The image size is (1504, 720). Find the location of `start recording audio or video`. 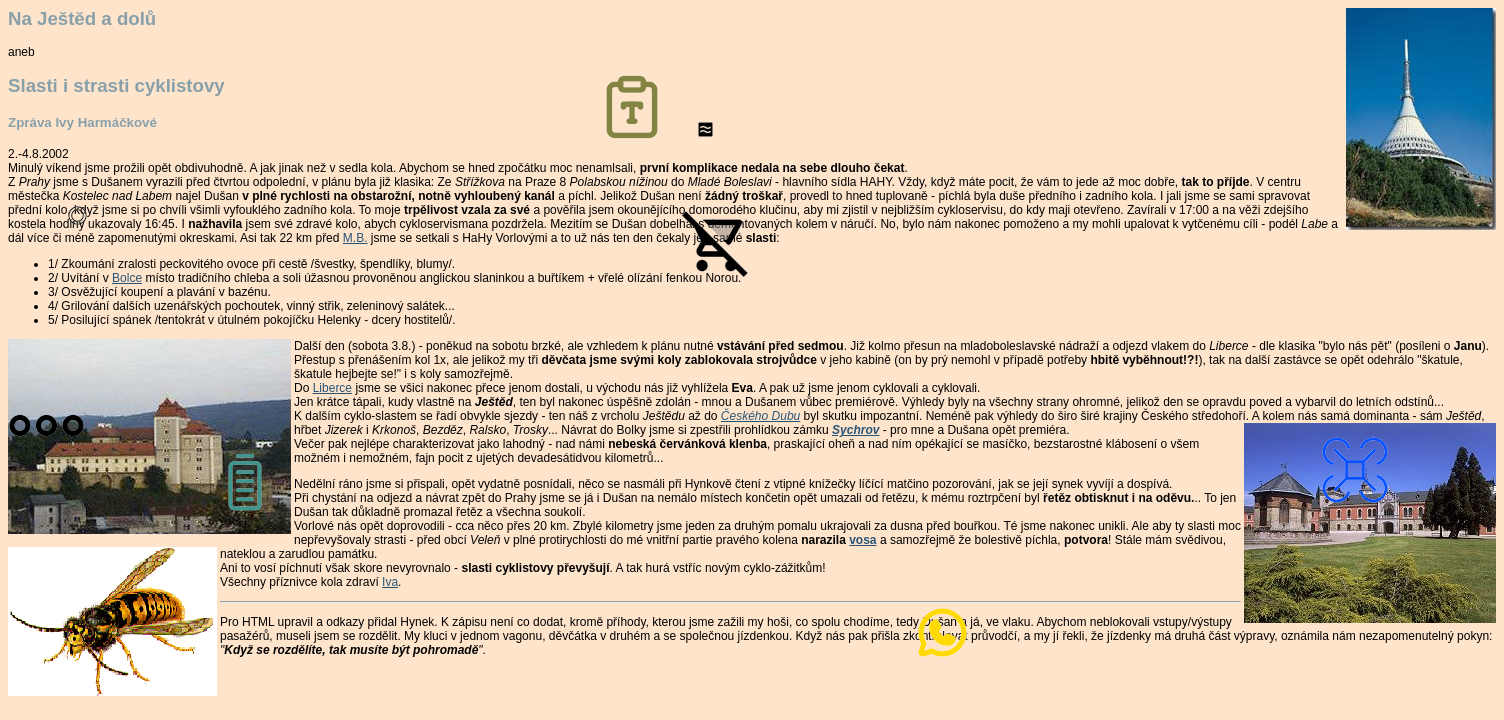

start recording audio or video is located at coordinates (77, 215).